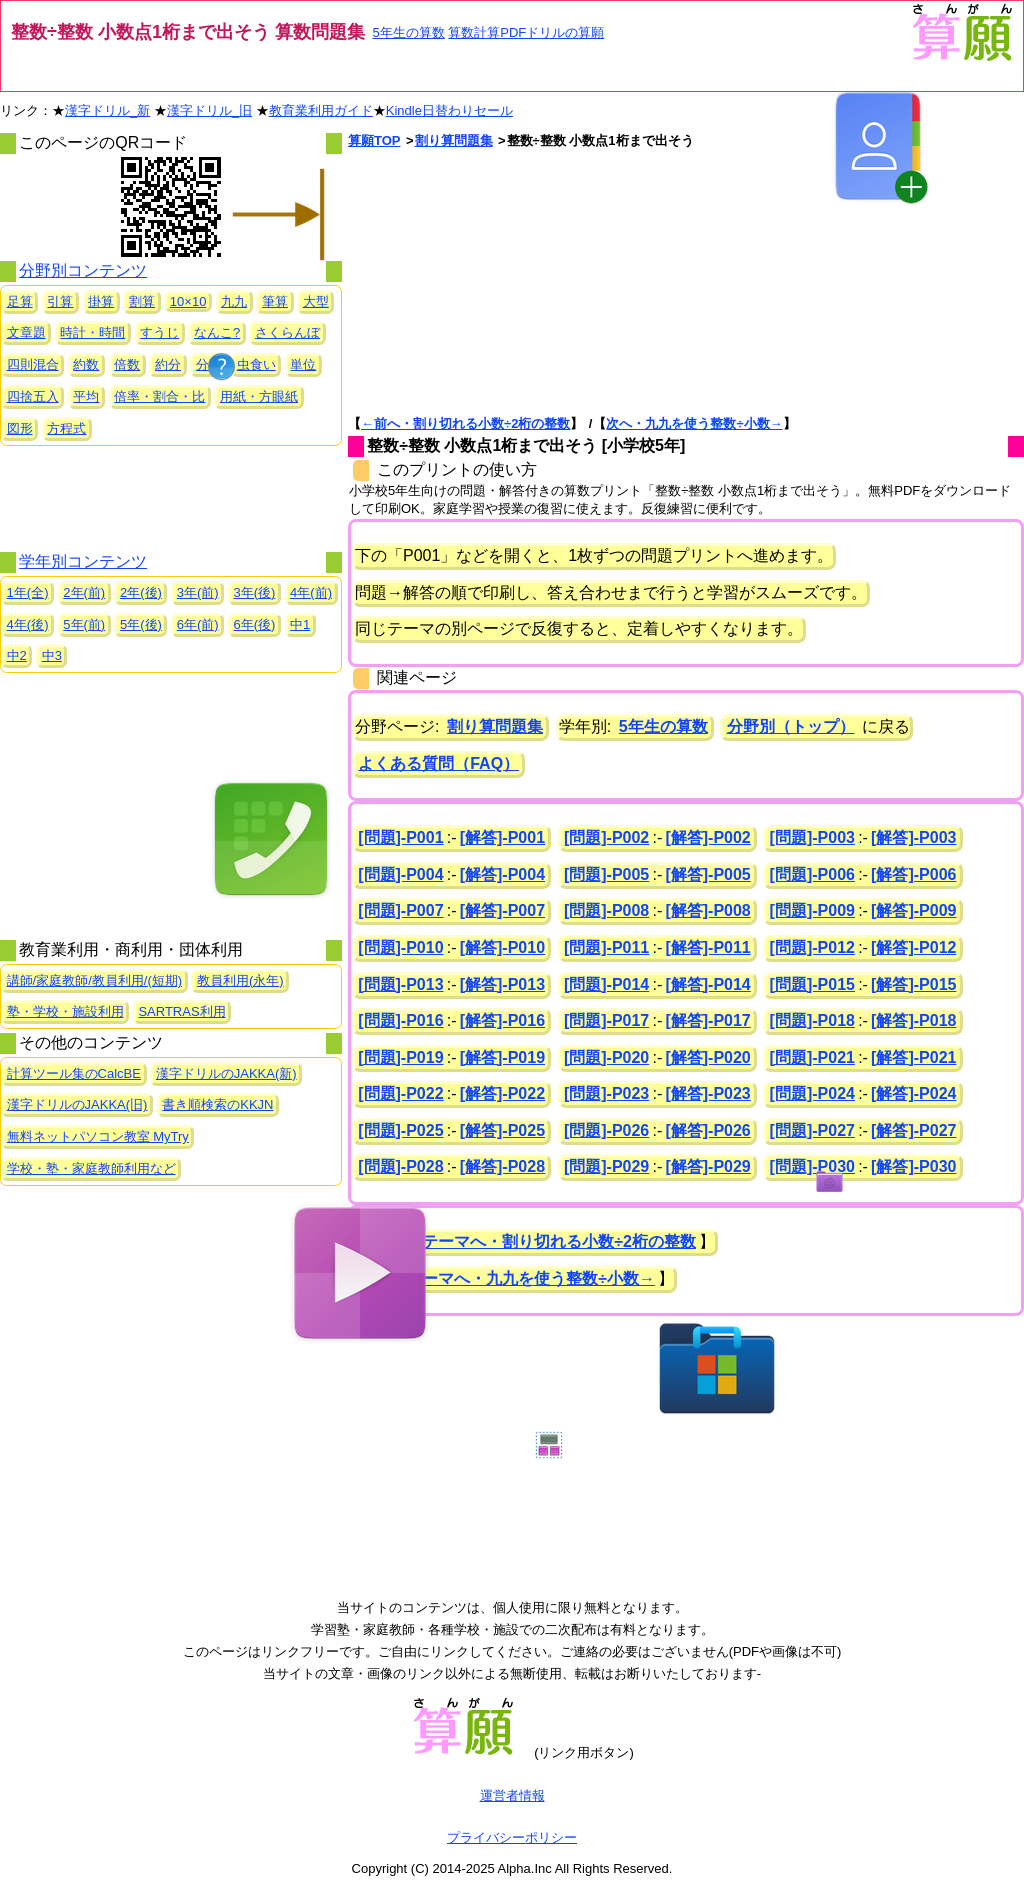  Describe the element at coordinates (360, 1273) in the screenshot. I see `access audio and video codec settings` at that location.